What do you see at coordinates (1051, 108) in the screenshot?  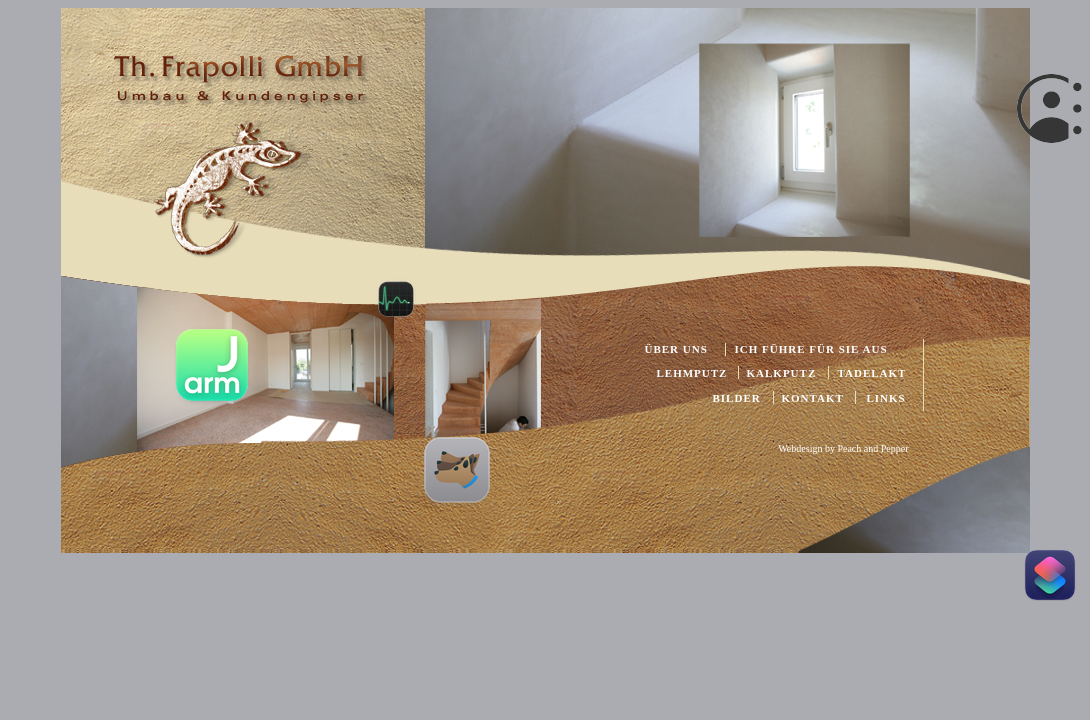 I see `browse artists in your music library` at bounding box center [1051, 108].